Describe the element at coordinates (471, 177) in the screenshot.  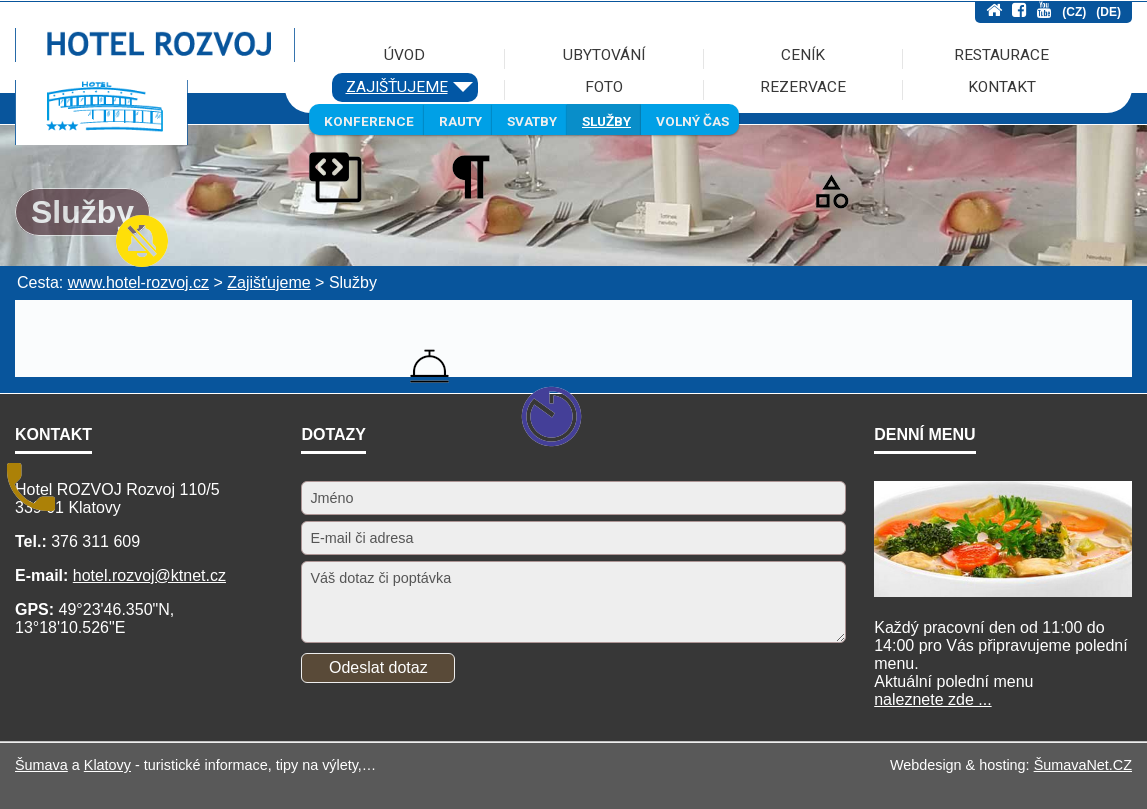
I see `toggle paragraph formatting options` at that location.